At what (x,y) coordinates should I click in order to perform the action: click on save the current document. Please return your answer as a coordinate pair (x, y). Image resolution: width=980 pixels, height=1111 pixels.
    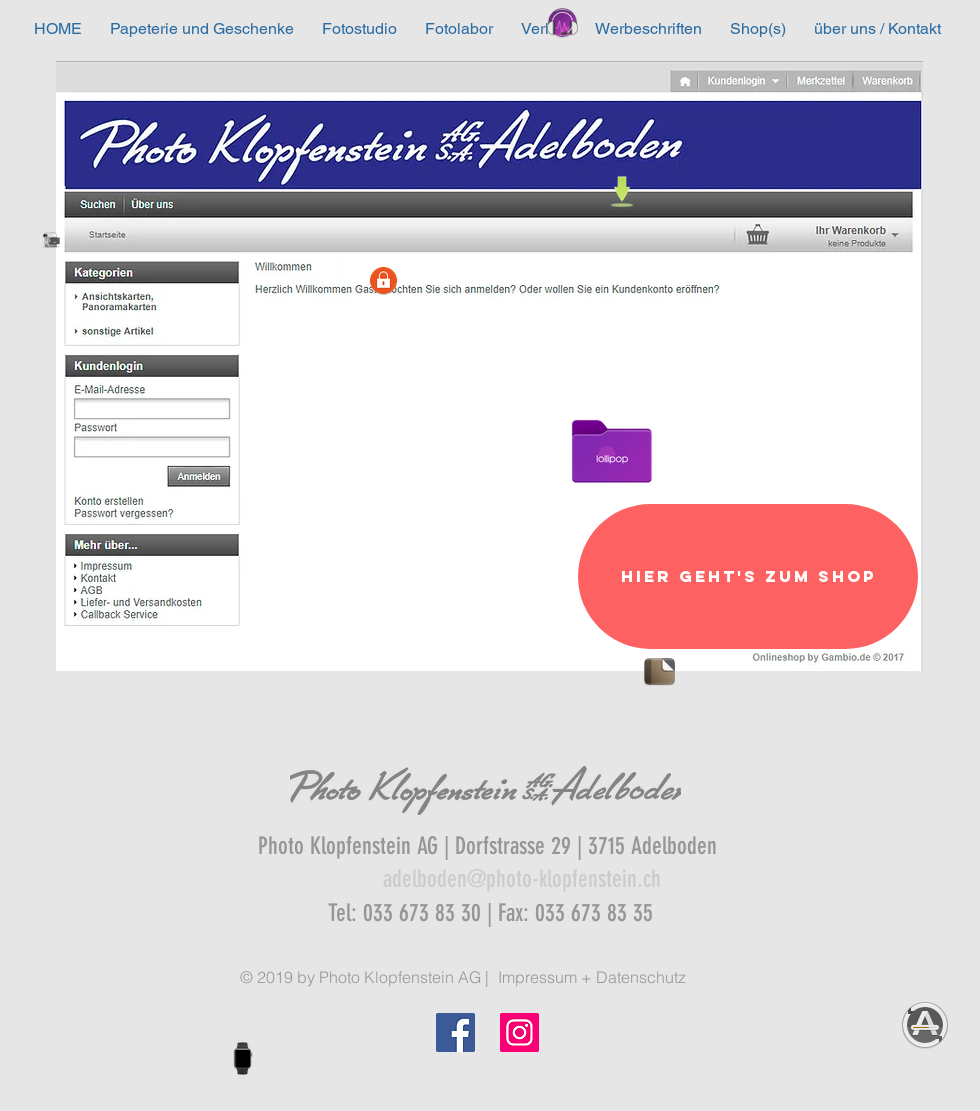
    Looking at the image, I should click on (622, 190).